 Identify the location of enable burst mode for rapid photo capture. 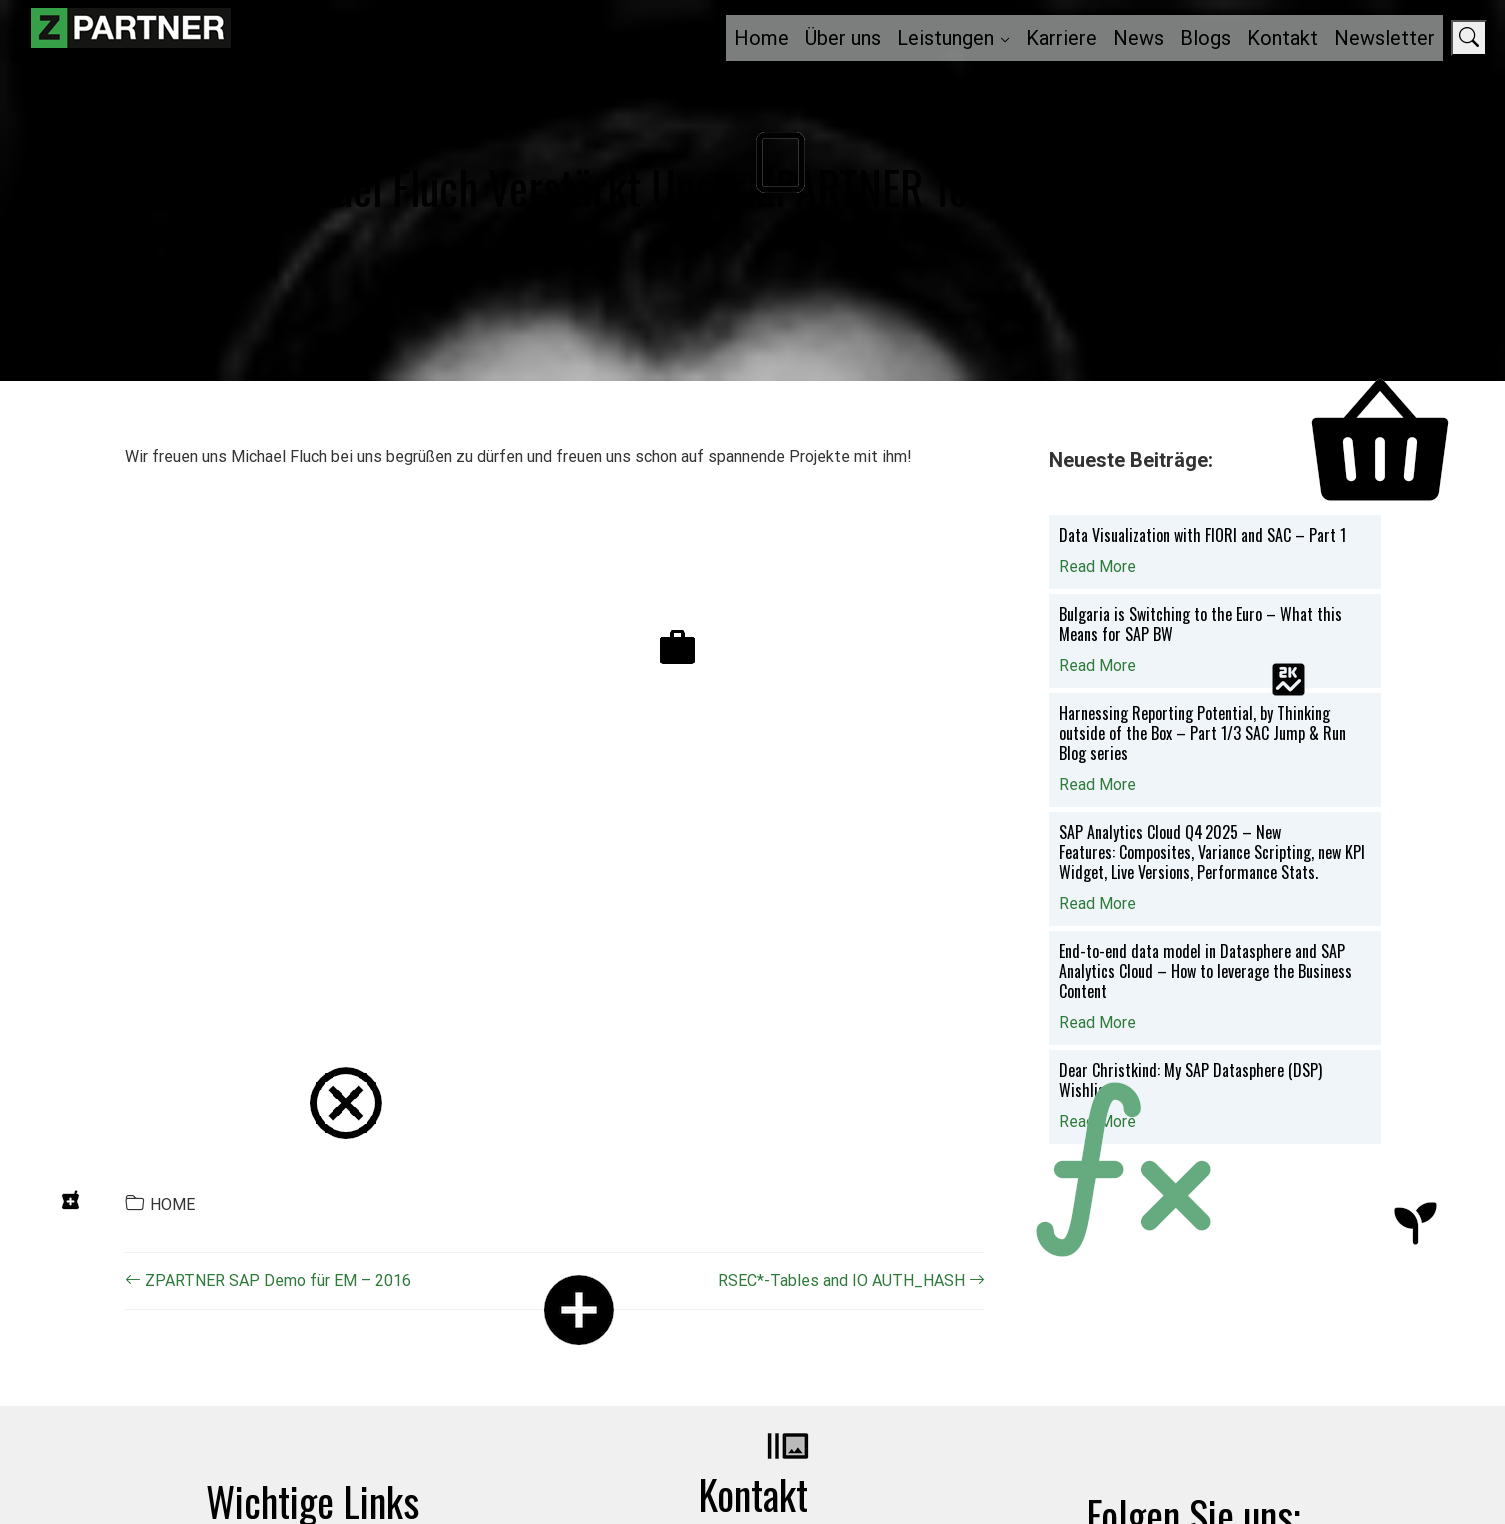
(788, 1446).